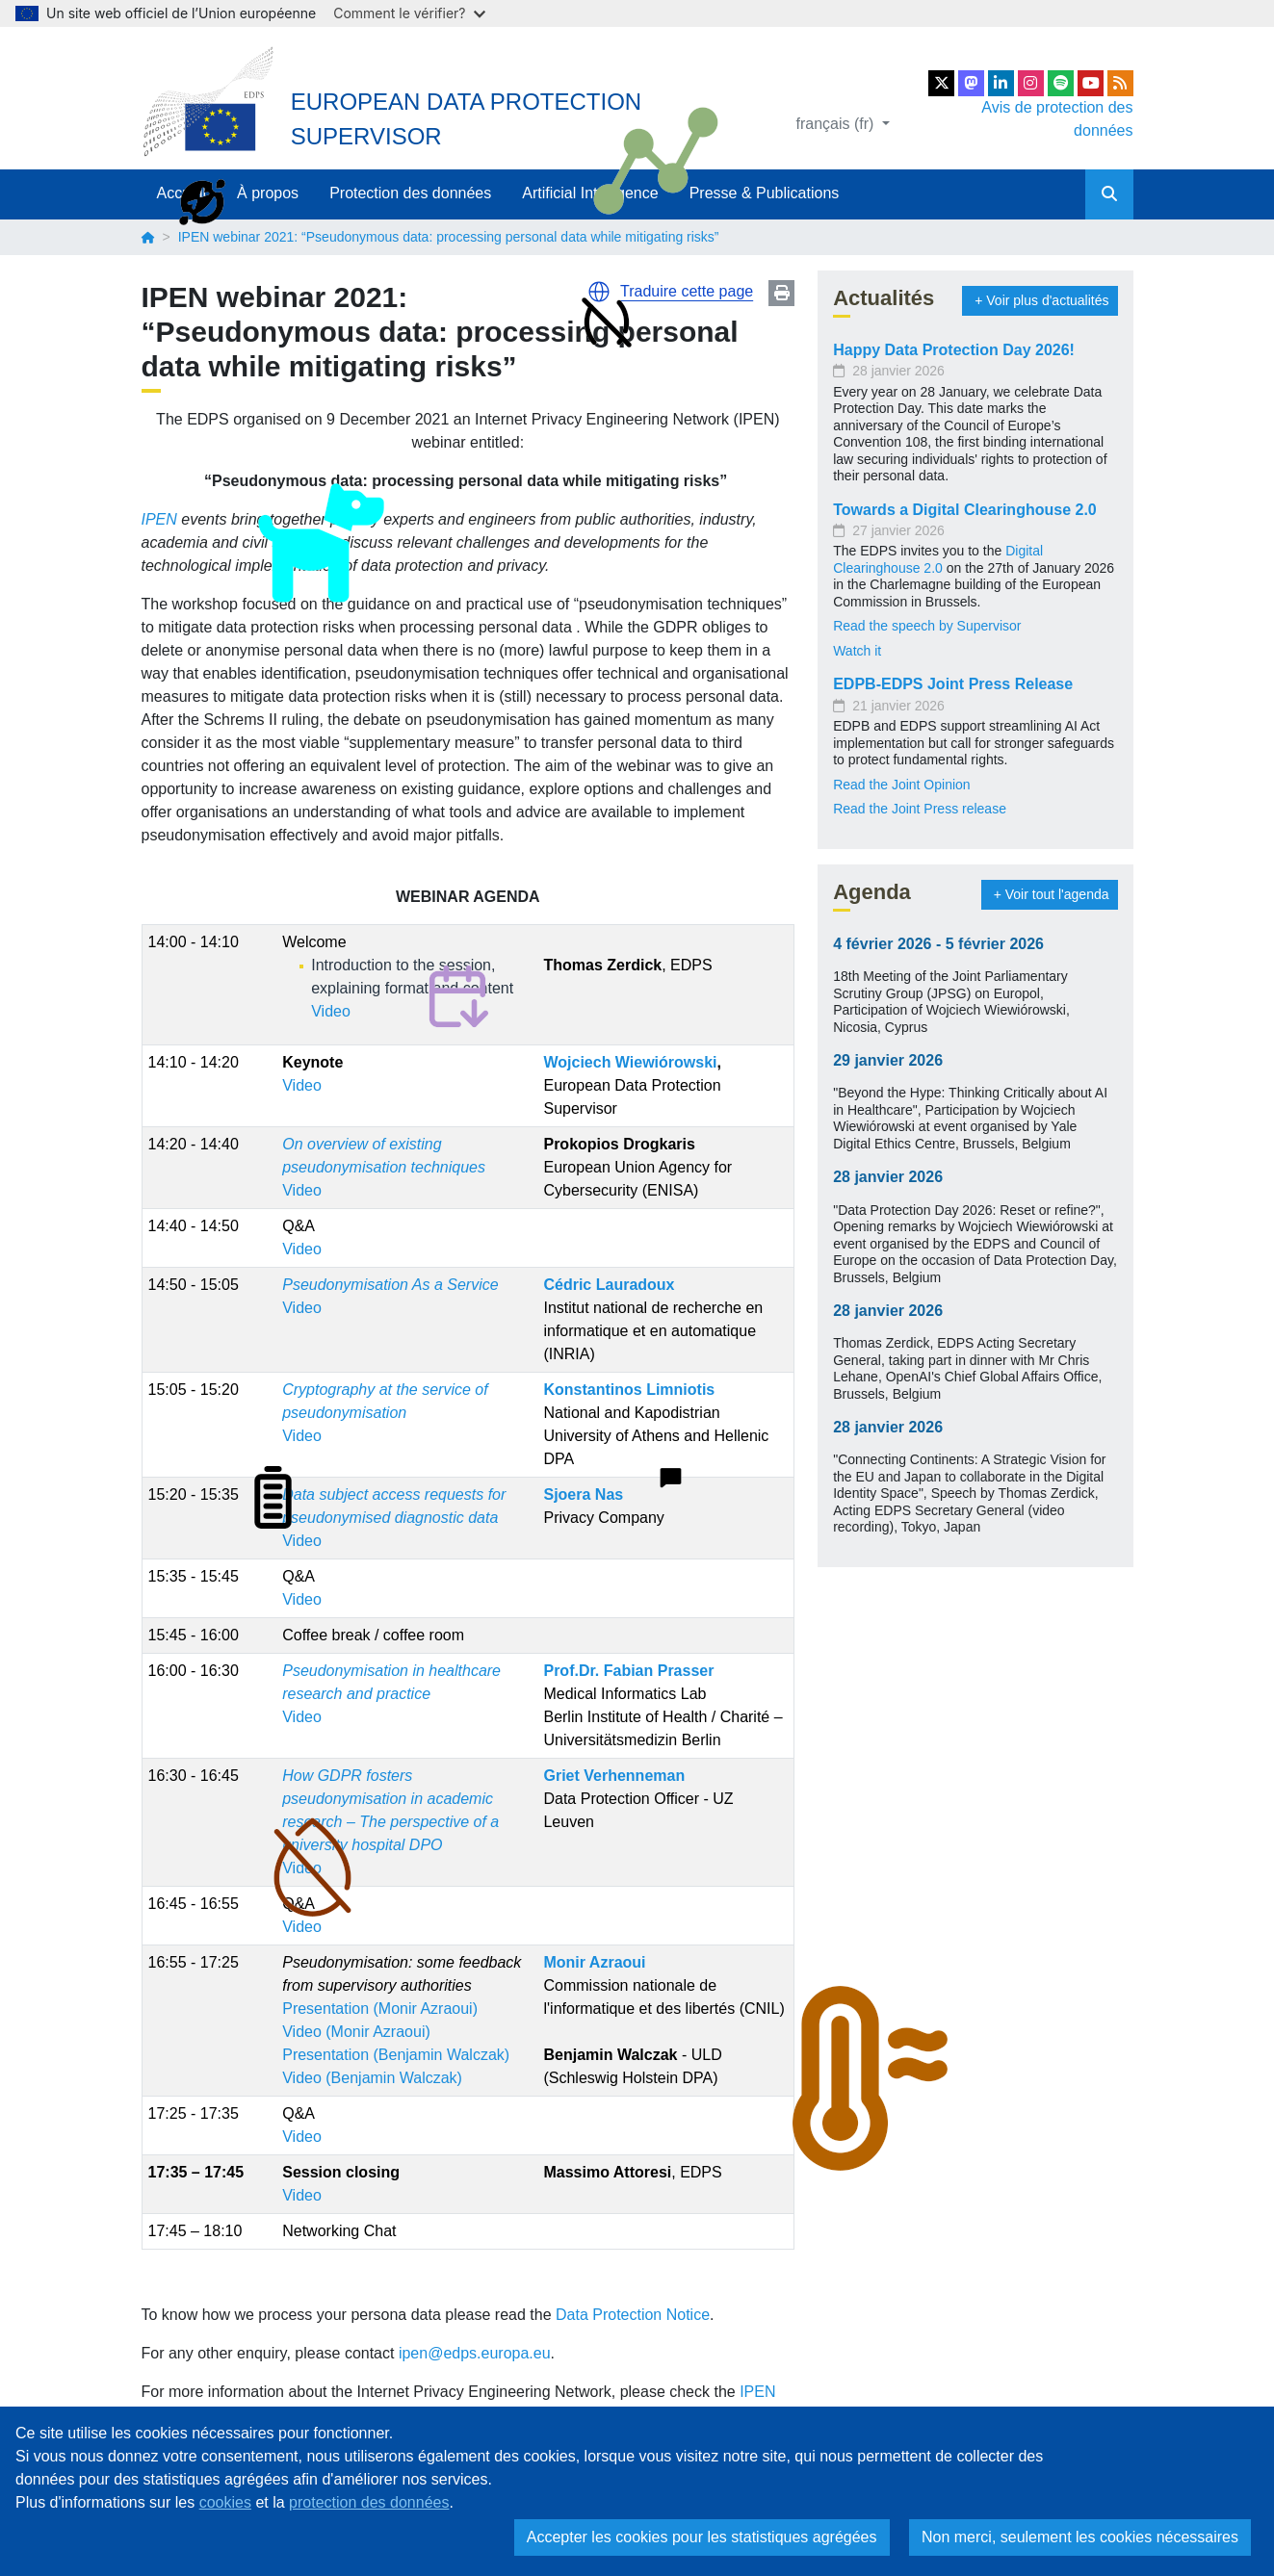 The width and height of the screenshot is (1274, 2576). Describe the element at coordinates (670, 1476) in the screenshot. I see `open chat or messaging` at that location.